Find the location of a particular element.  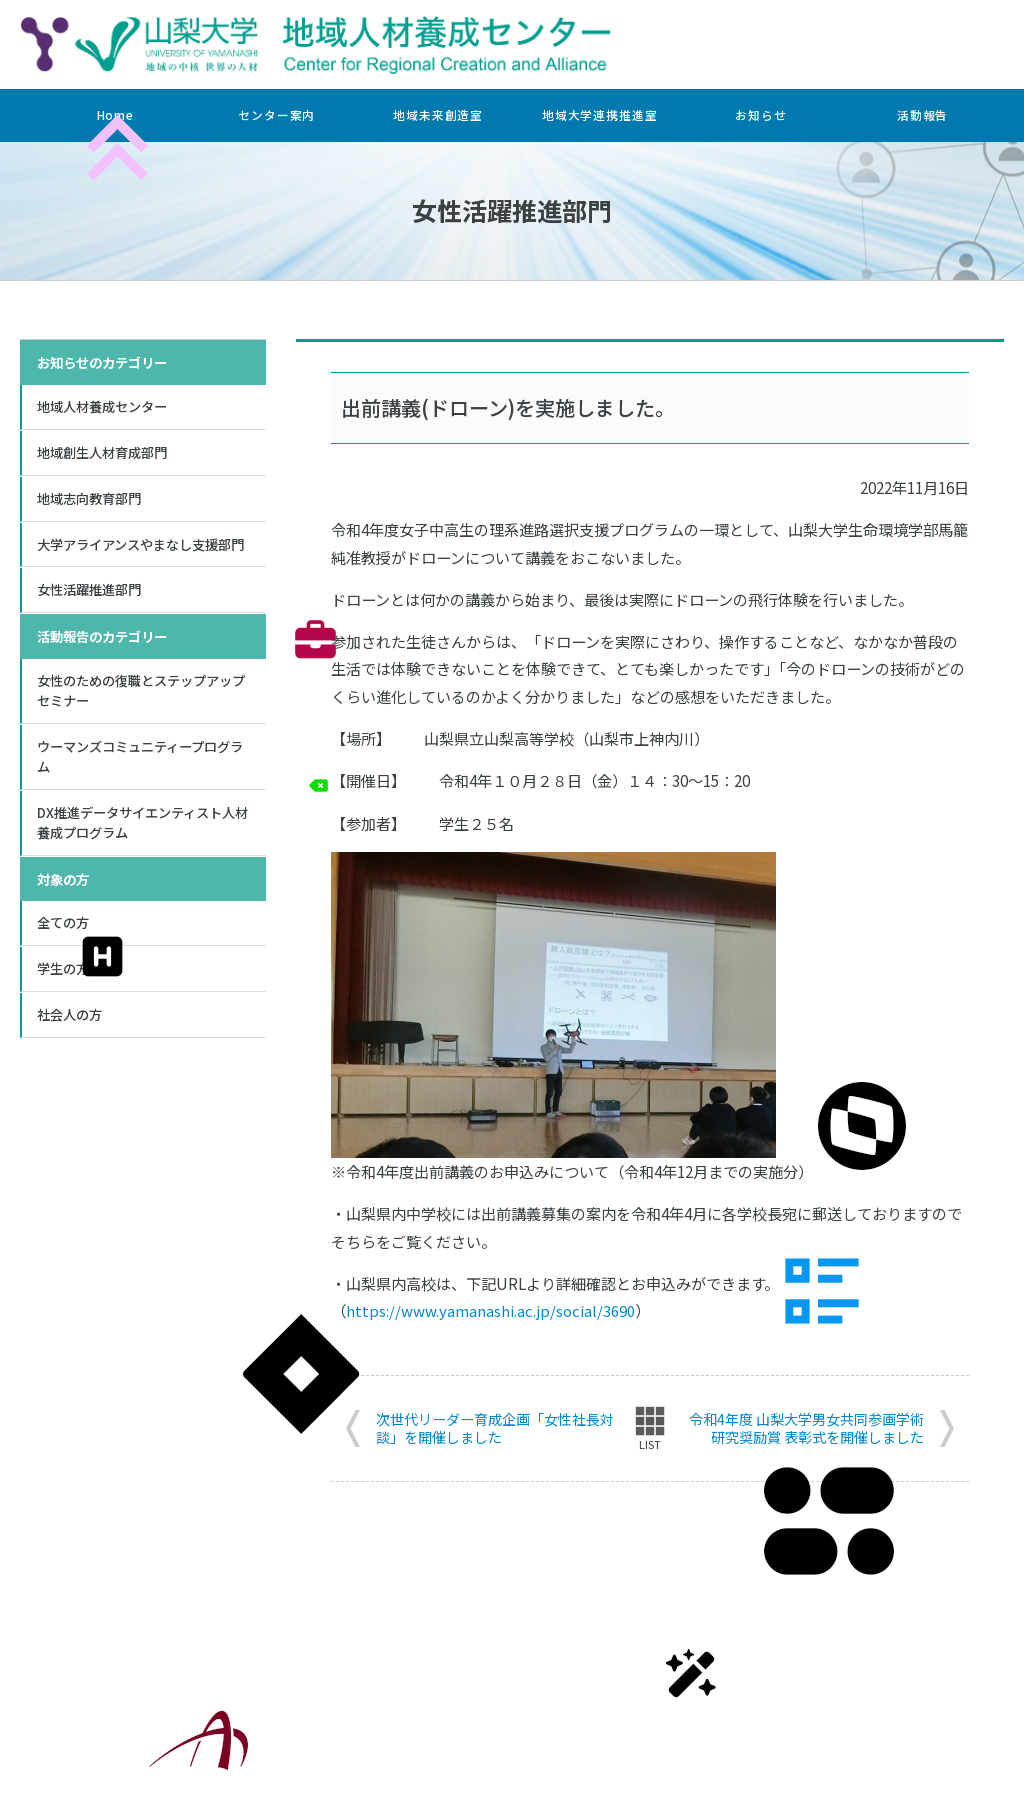

open Jira project management is located at coordinates (301, 1374).